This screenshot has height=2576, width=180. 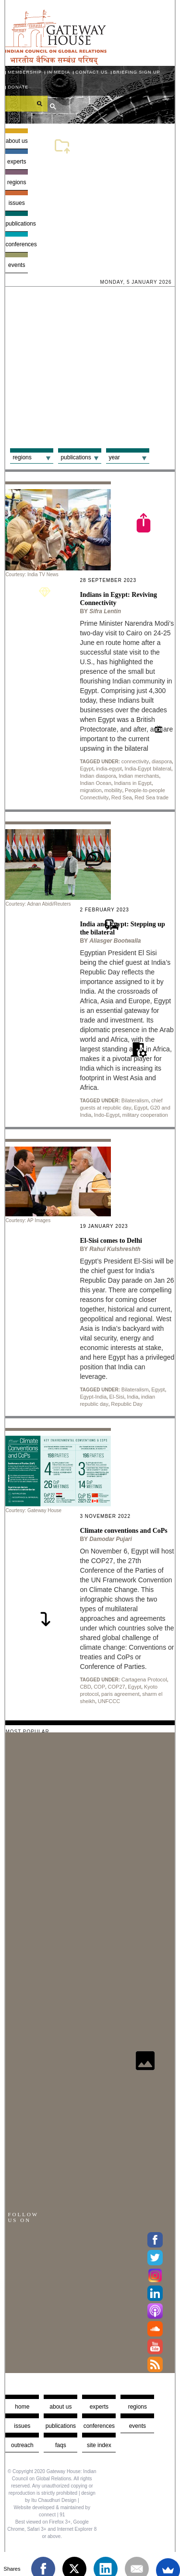 I want to click on insert or add an image, so click(x=145, y=2060).